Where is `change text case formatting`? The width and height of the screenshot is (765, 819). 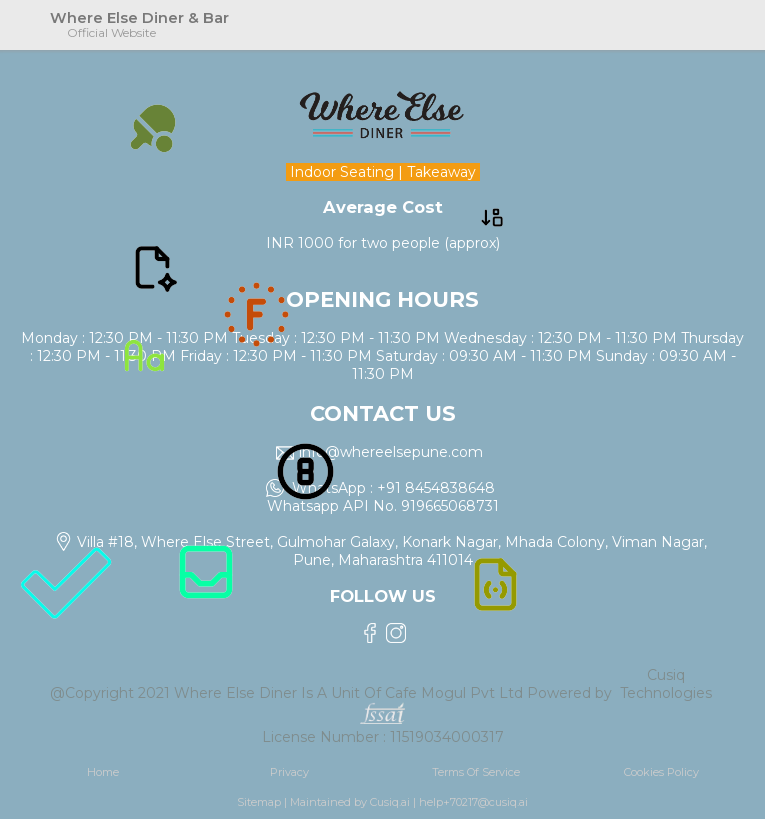 change text case formatting is located at coordinates (144, 355).